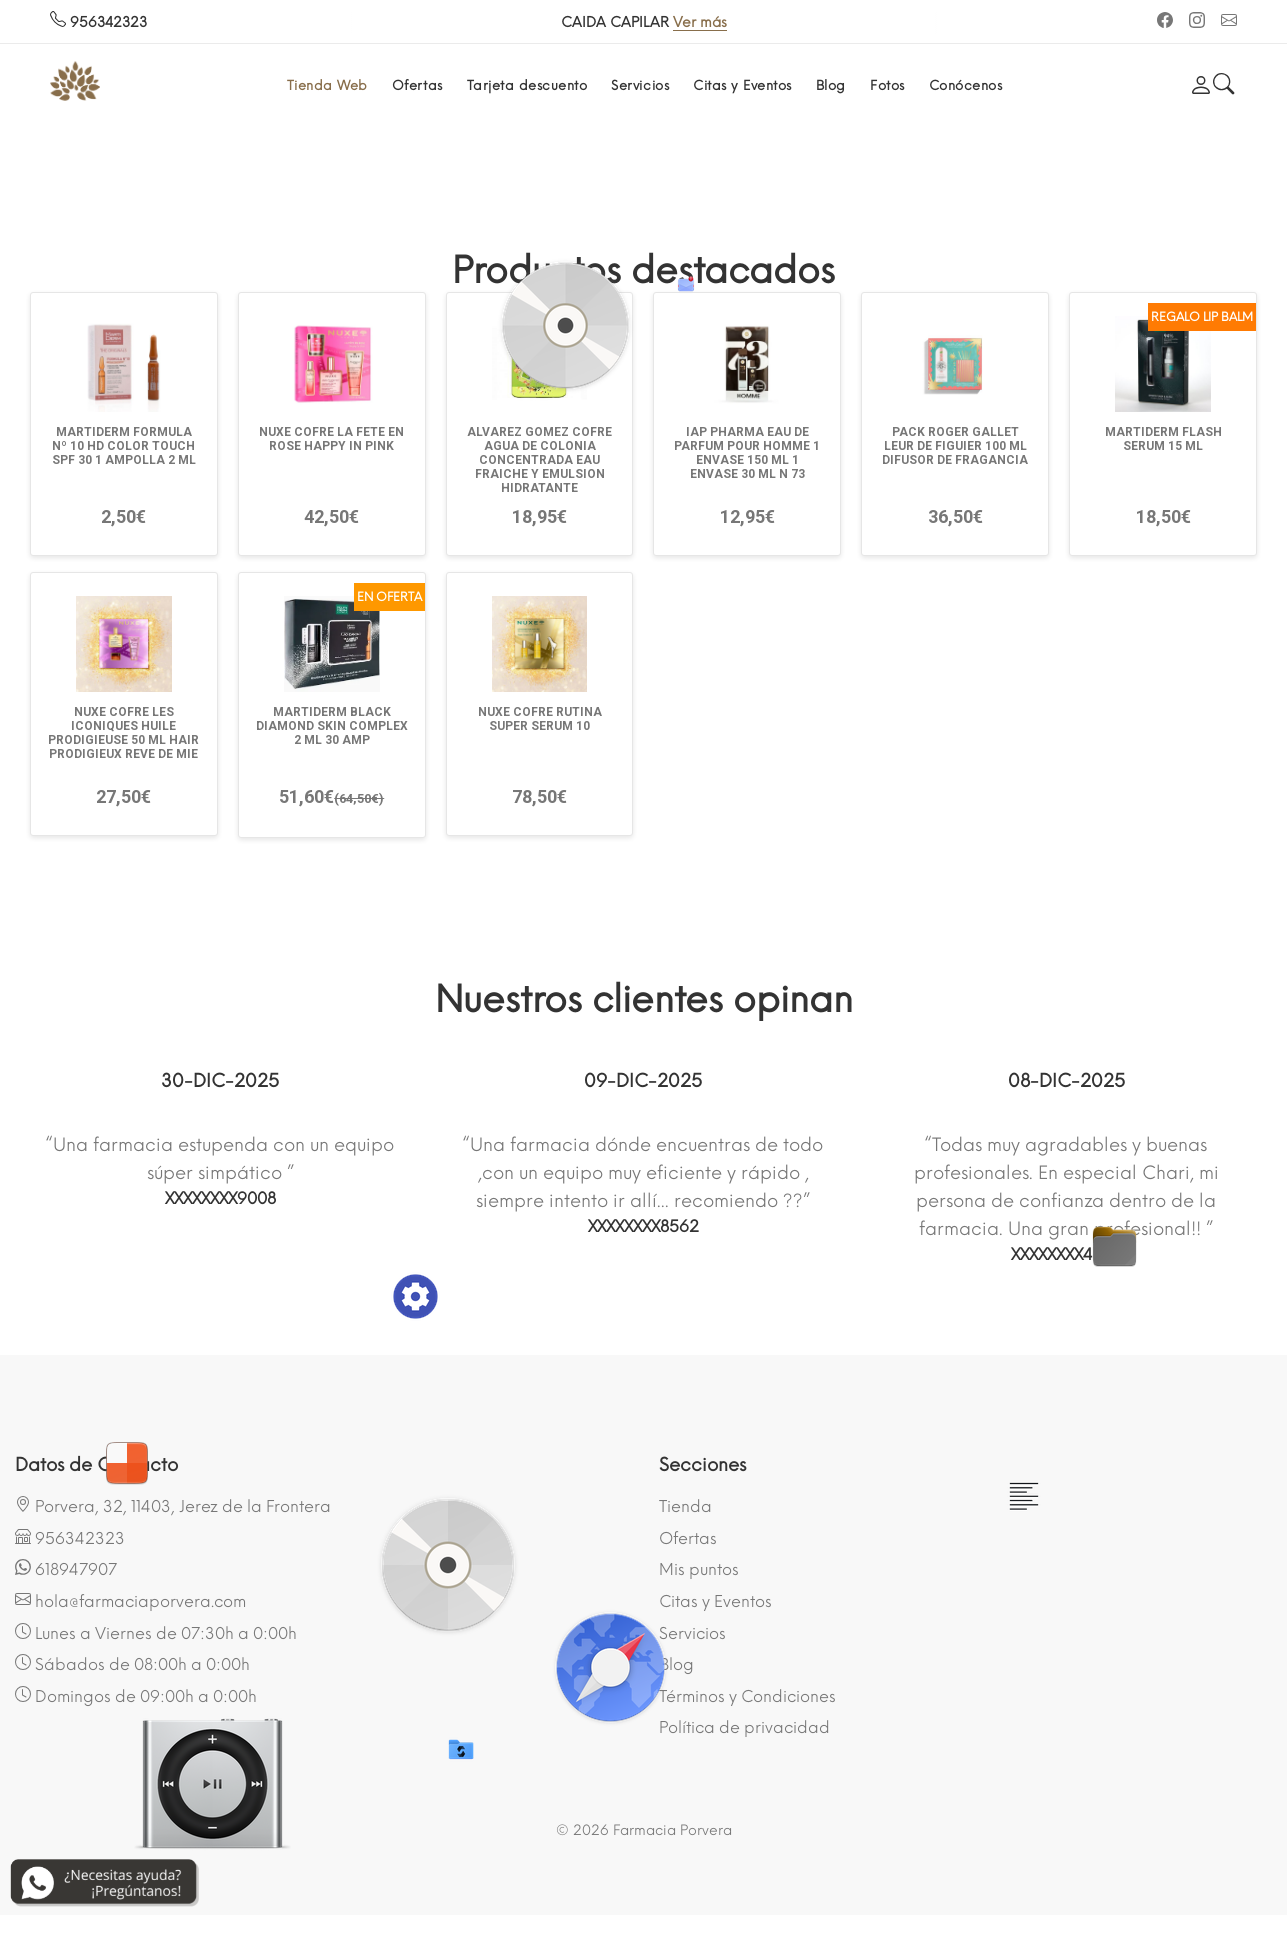  What do you see at coordinates (448, 1565) in the screenshot?
I see `unmount or eject a CD/DVD writer drive` at bounding box center [448, 1565].